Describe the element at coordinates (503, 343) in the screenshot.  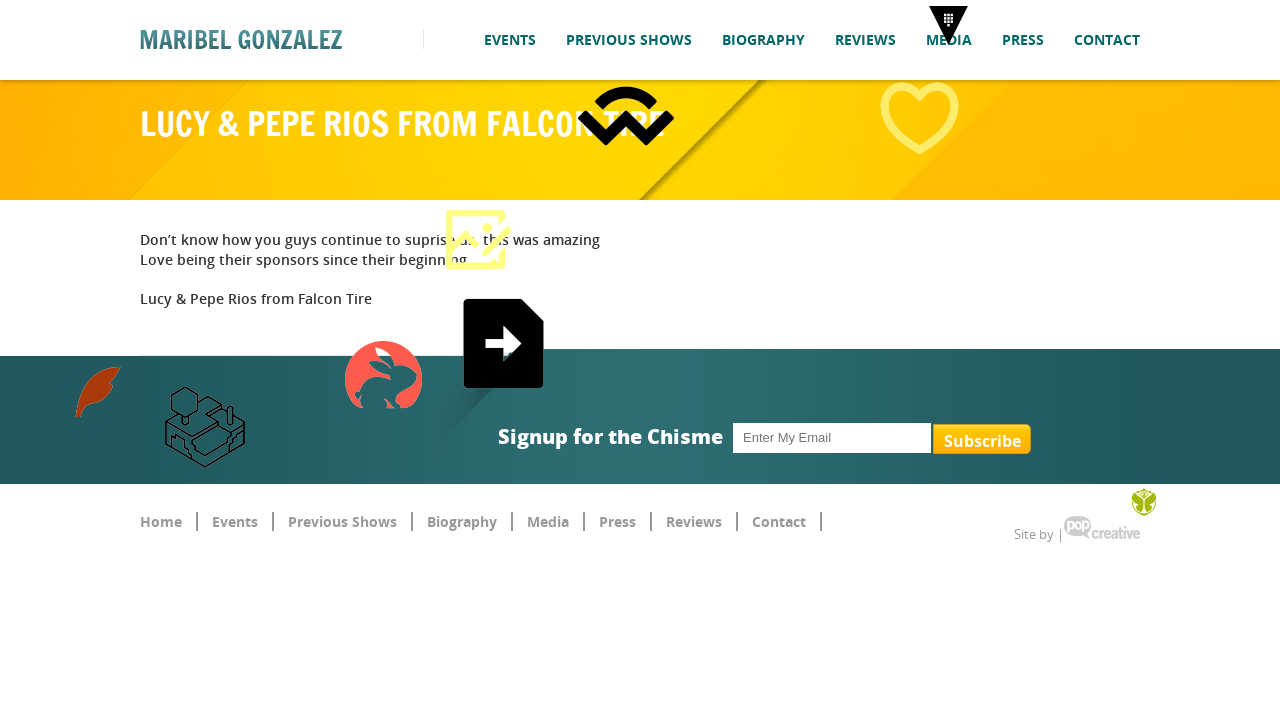
I see `transfer or export a file` at that location.